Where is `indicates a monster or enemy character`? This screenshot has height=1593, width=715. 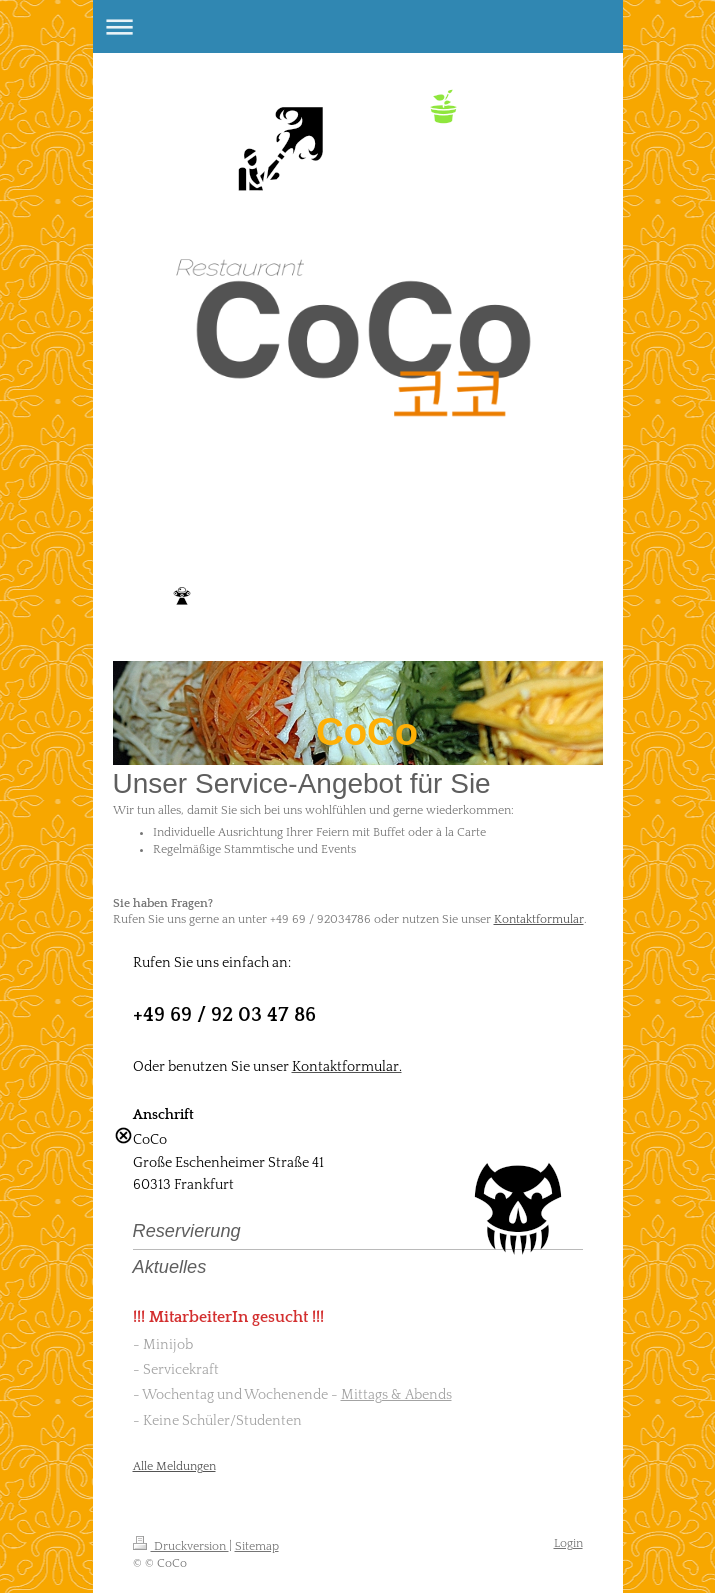
indicates a monster or enemy character is located at coordinates (517, 1206).